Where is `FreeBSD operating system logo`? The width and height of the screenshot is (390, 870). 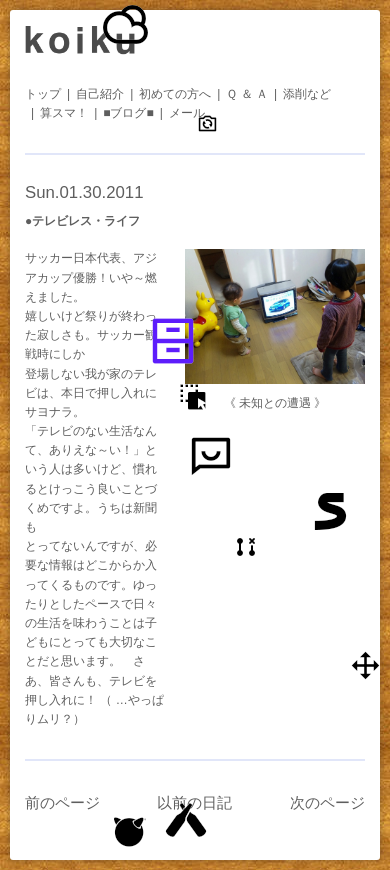
FreeBSD operating system logo is located at coordinates (130, 832).